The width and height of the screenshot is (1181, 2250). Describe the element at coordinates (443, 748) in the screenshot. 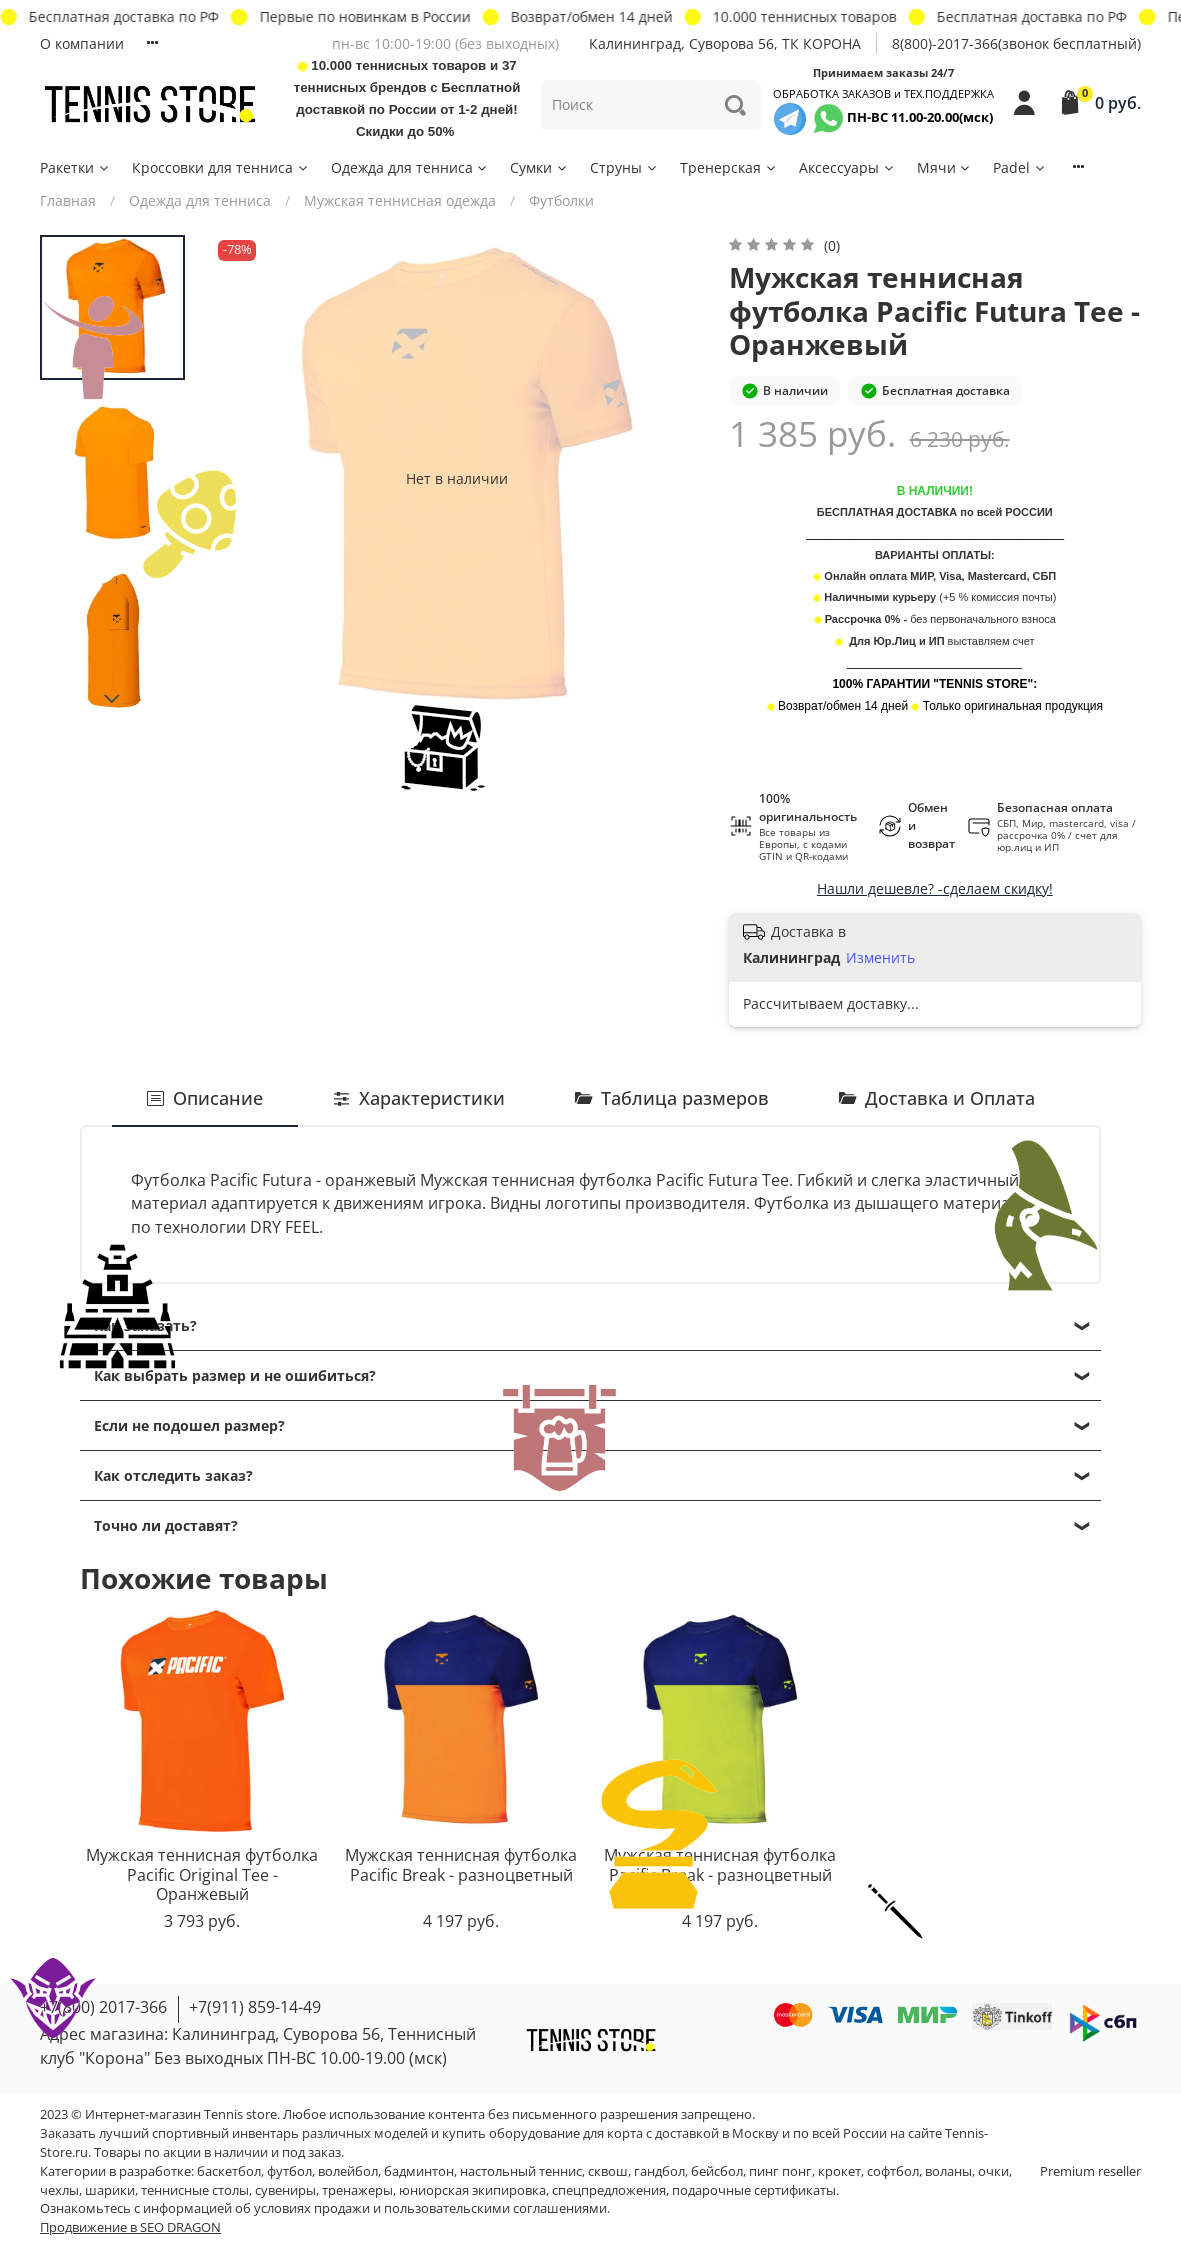

I see `view collected rewards or loot` at that location.